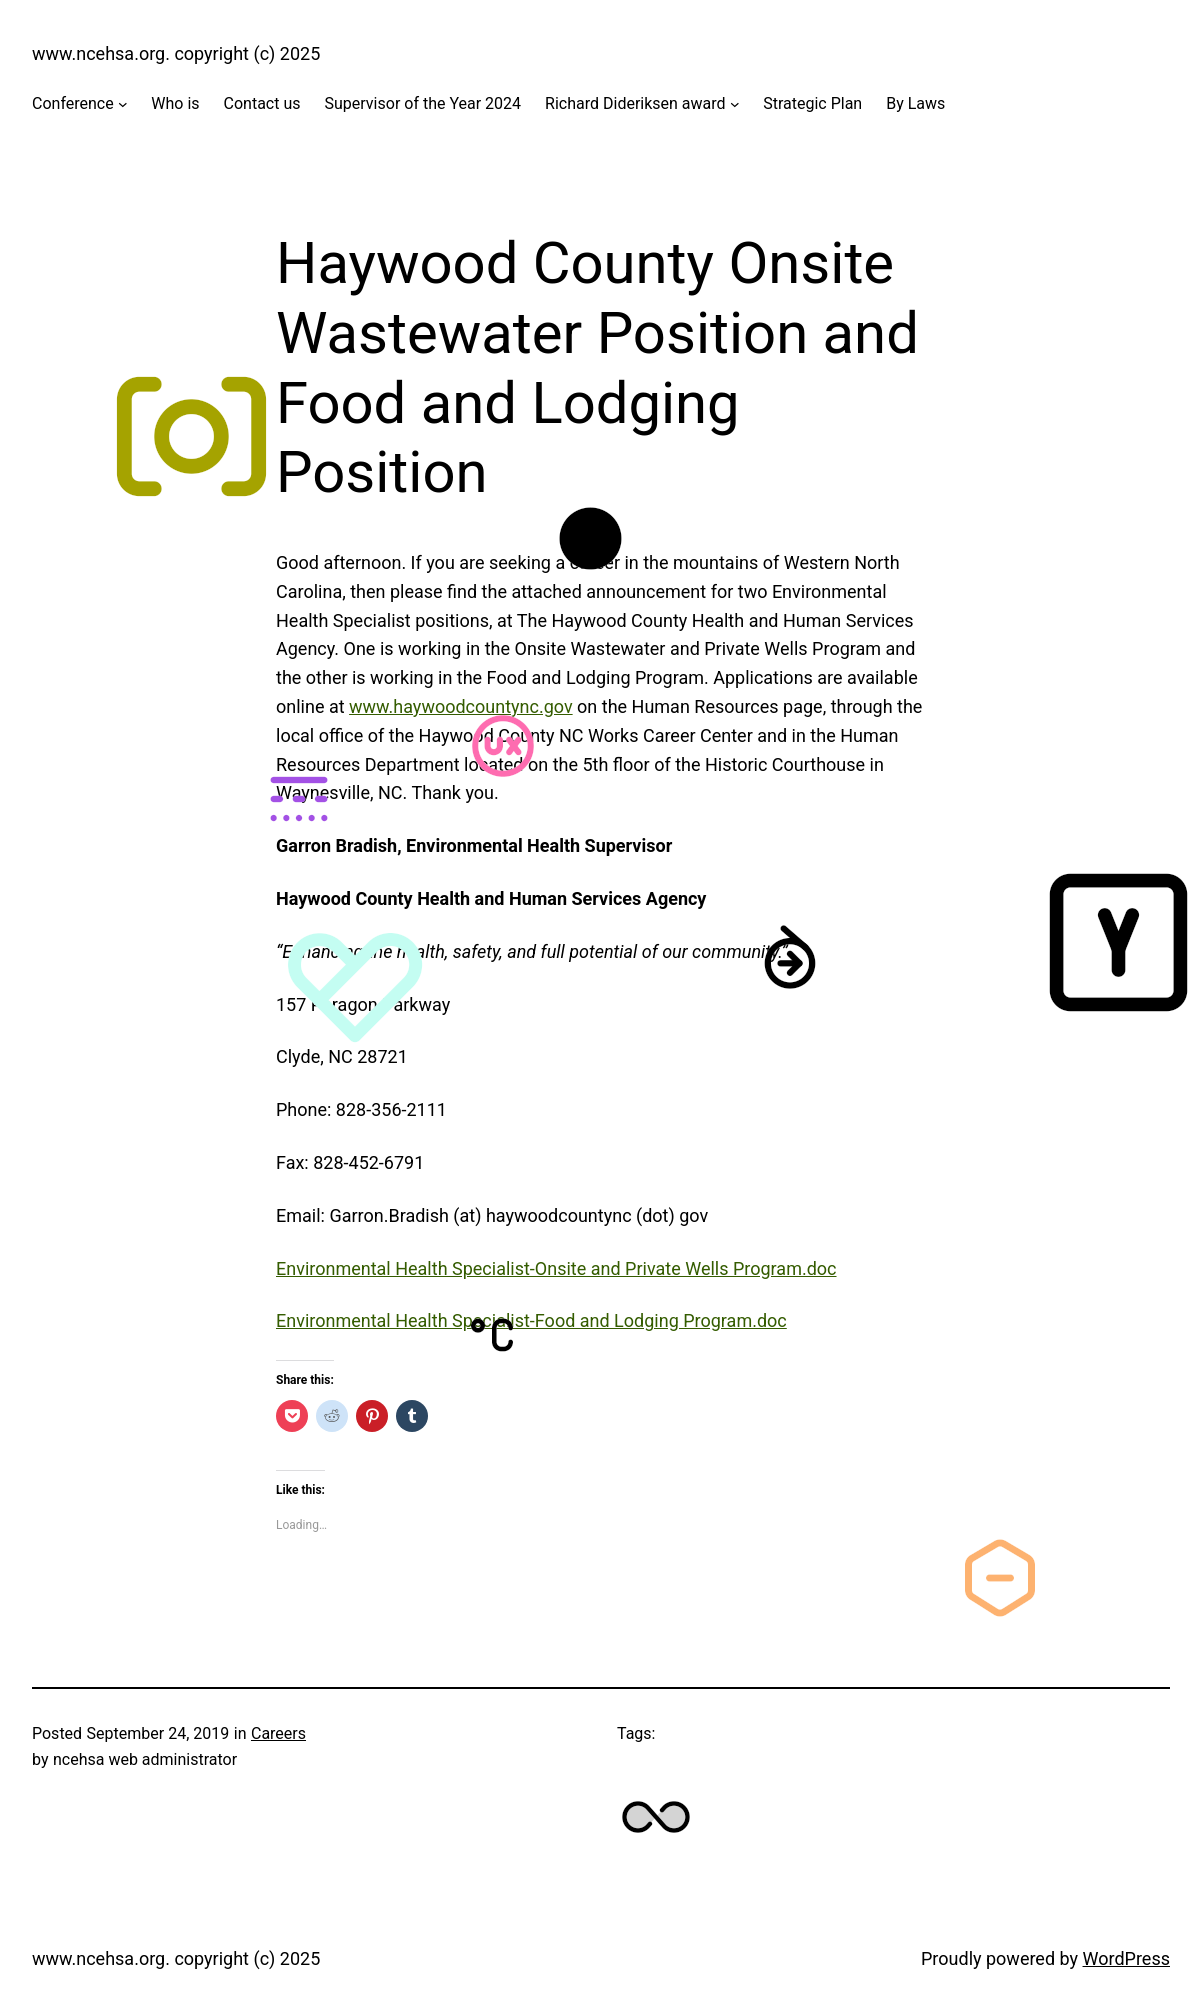 The height and width of the screenshot is (2015, 1202). What do you see at coordinates (191, 436) in the screenshot?
I see `access camera or photo capture settings` at bounding box center [191, 436].